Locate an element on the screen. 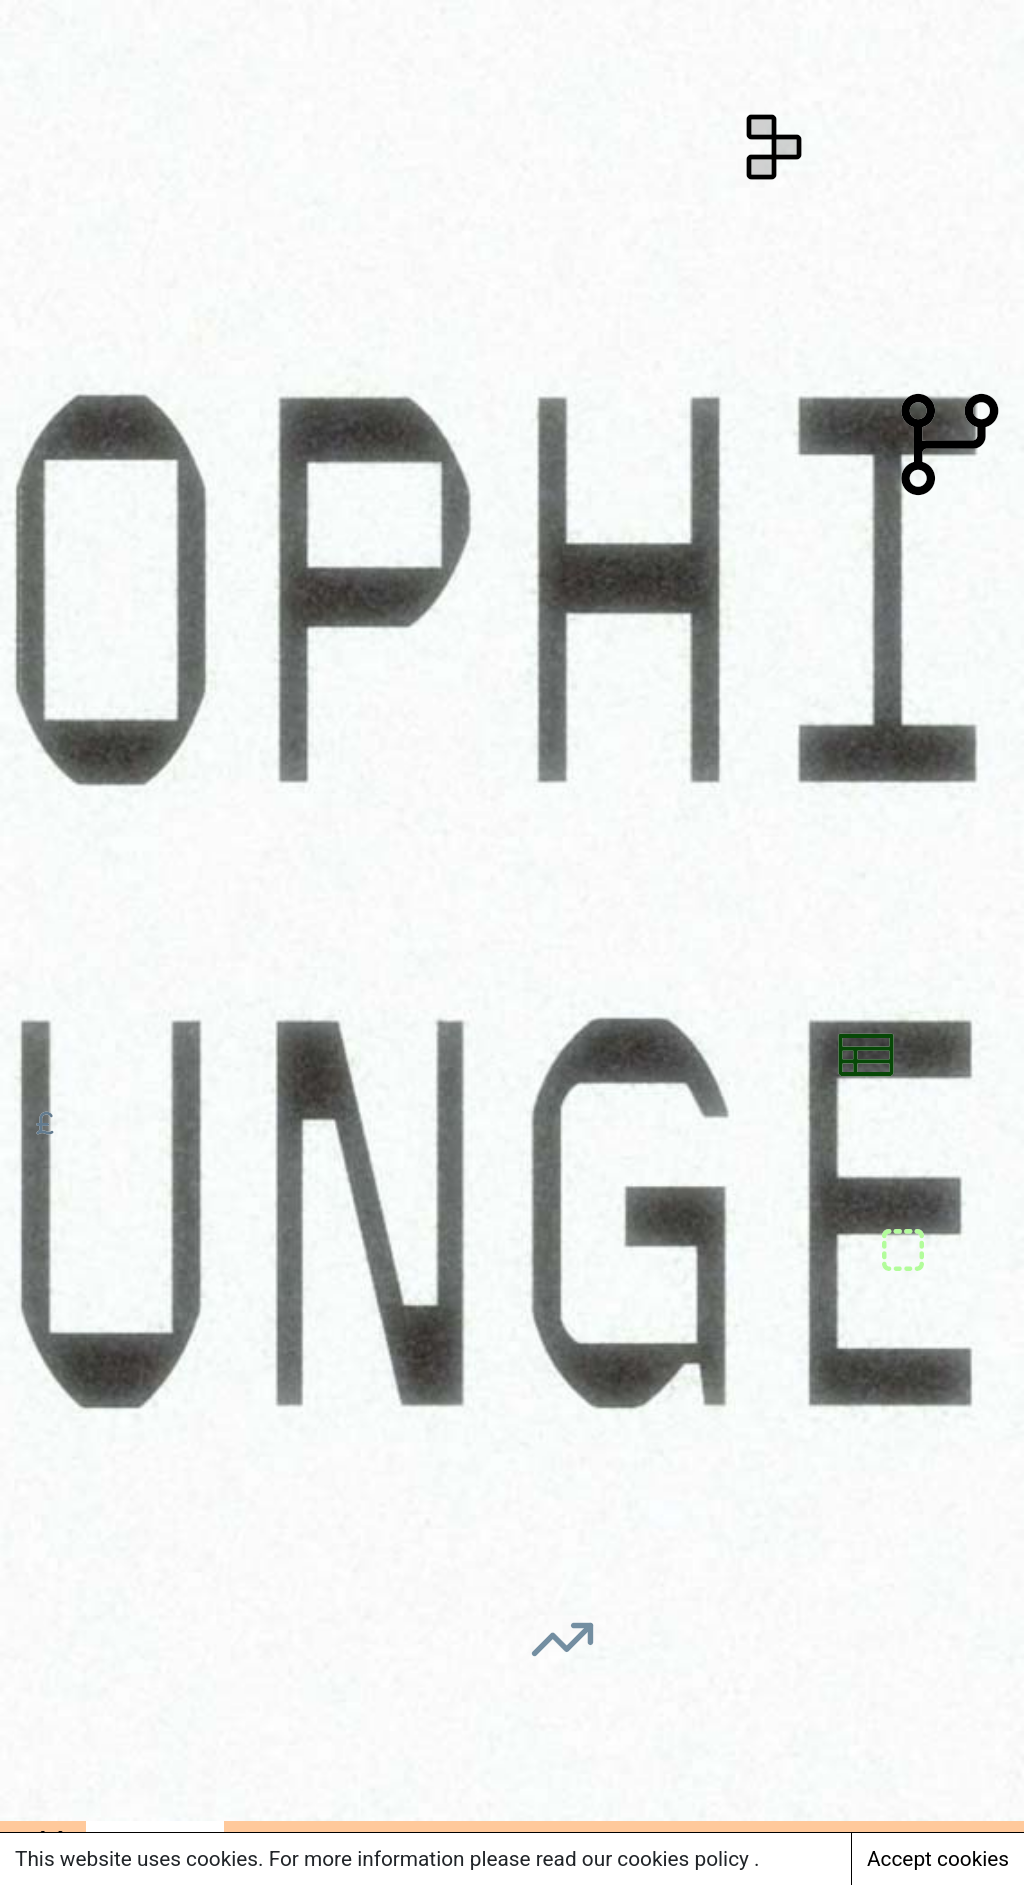 This screenshot has height=1885, width=1024. view repository branches is located at coordinates (943, 444).